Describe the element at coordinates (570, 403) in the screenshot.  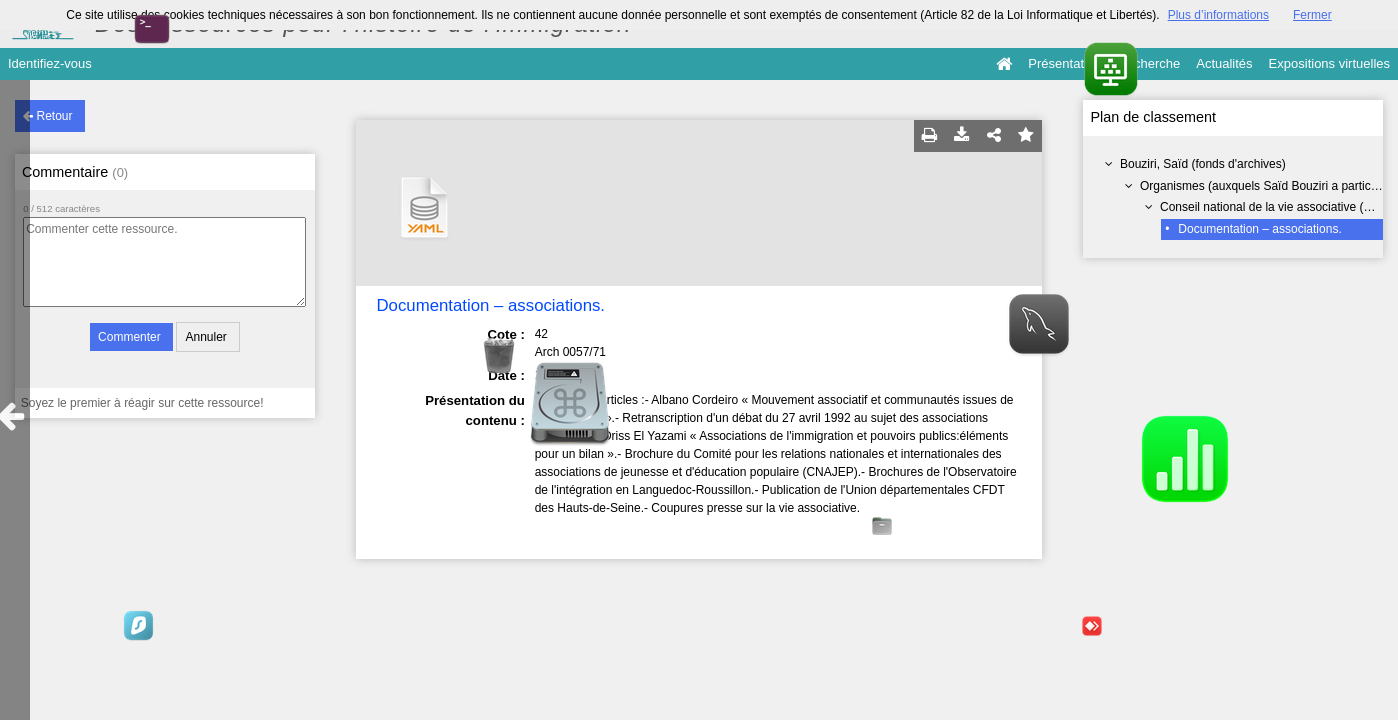
I see `access the root system drive` at that location.